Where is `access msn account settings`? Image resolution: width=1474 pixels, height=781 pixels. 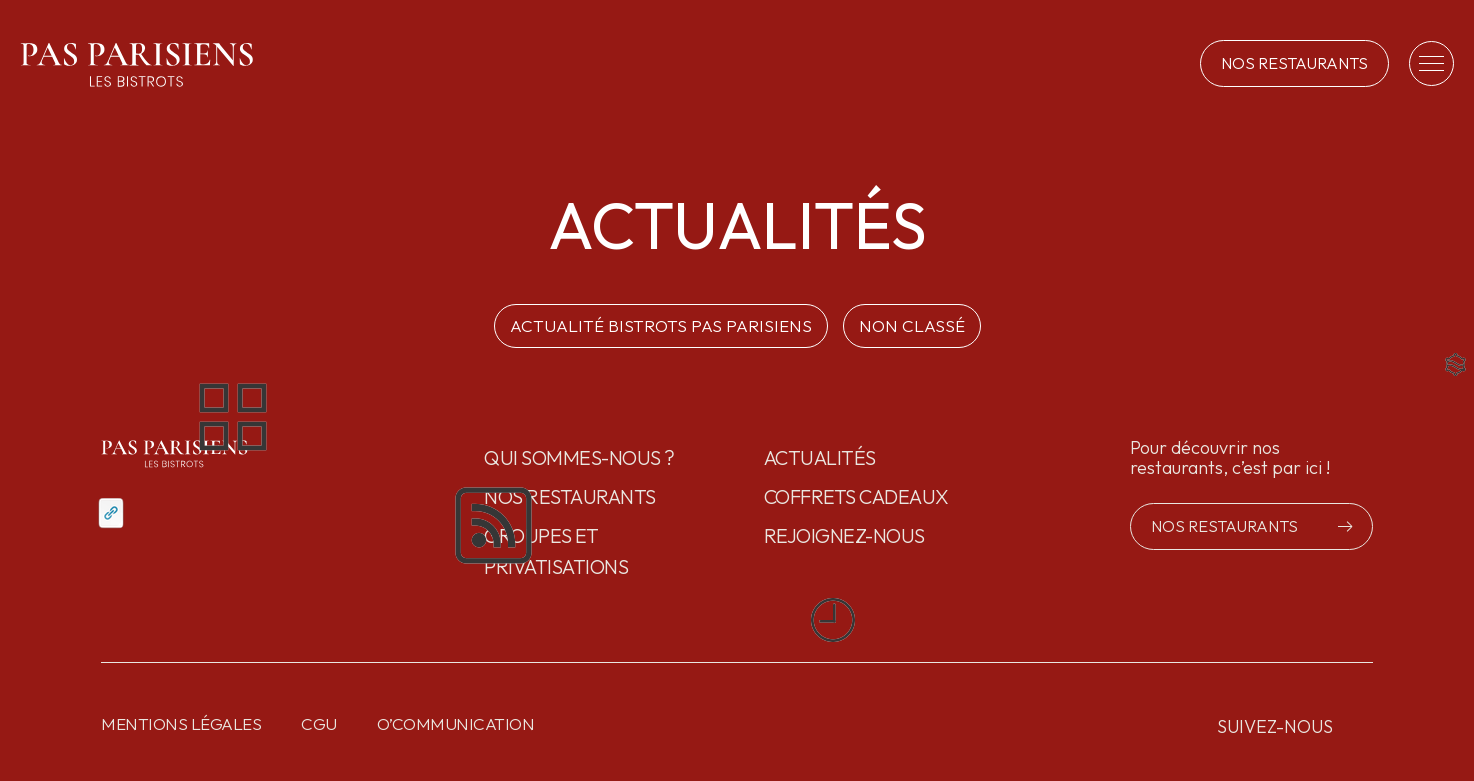
access msn account settings is located at coordinates (233, 417).